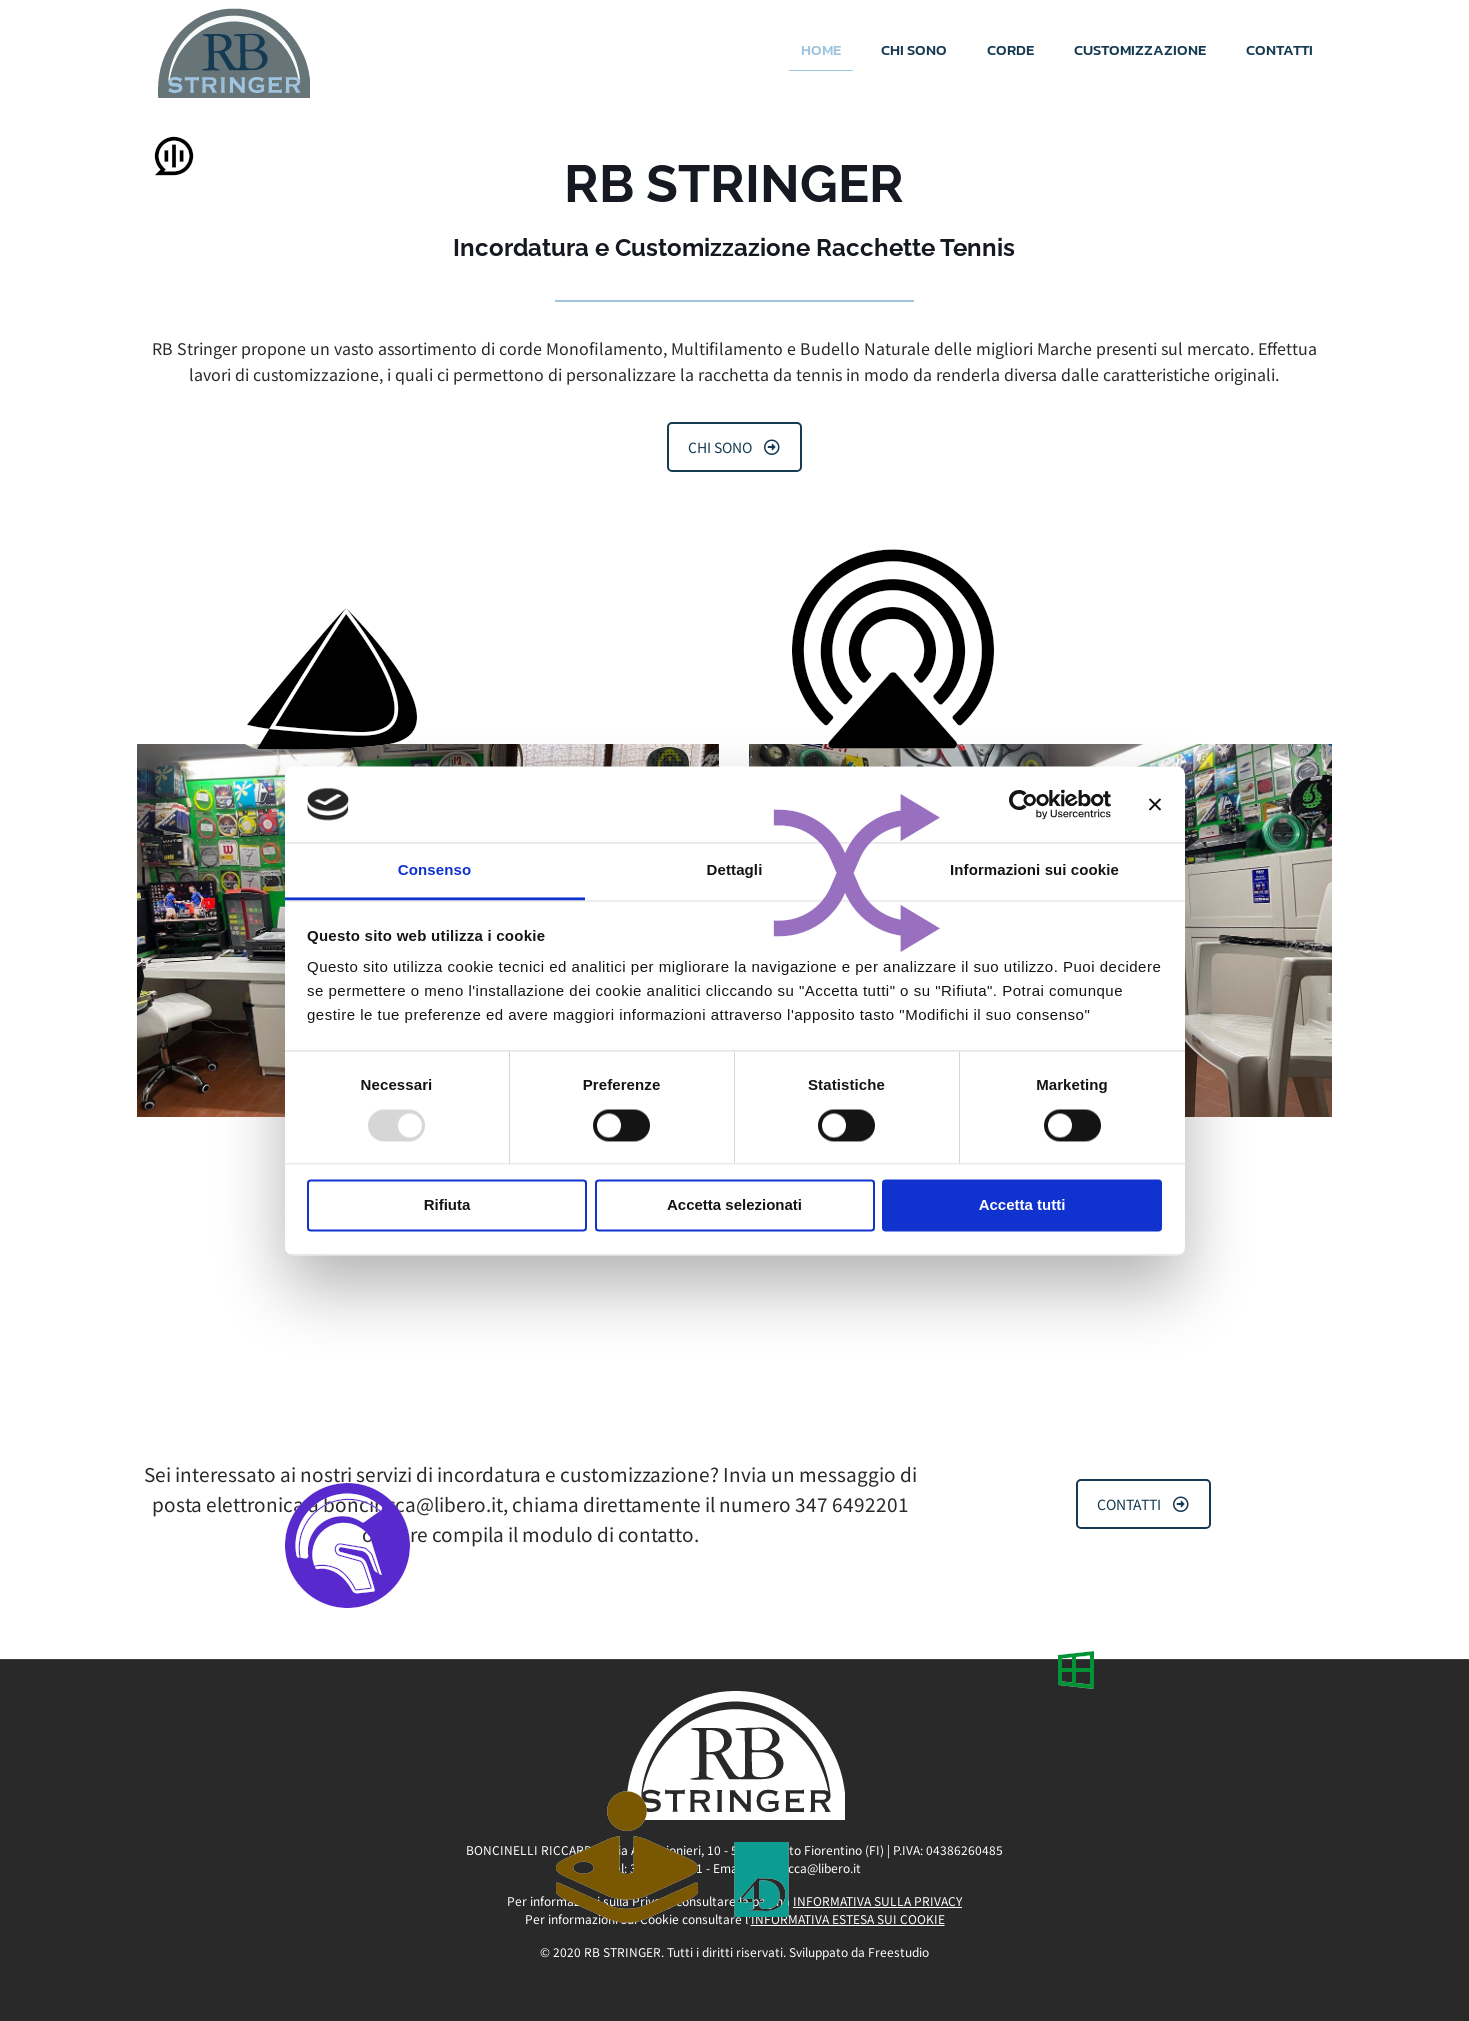 This screenshot has width=1469, height=2021. Describe the element at coordinates (1076, 1670) in the screenshot. I see `open windows settings or system options` at that location.